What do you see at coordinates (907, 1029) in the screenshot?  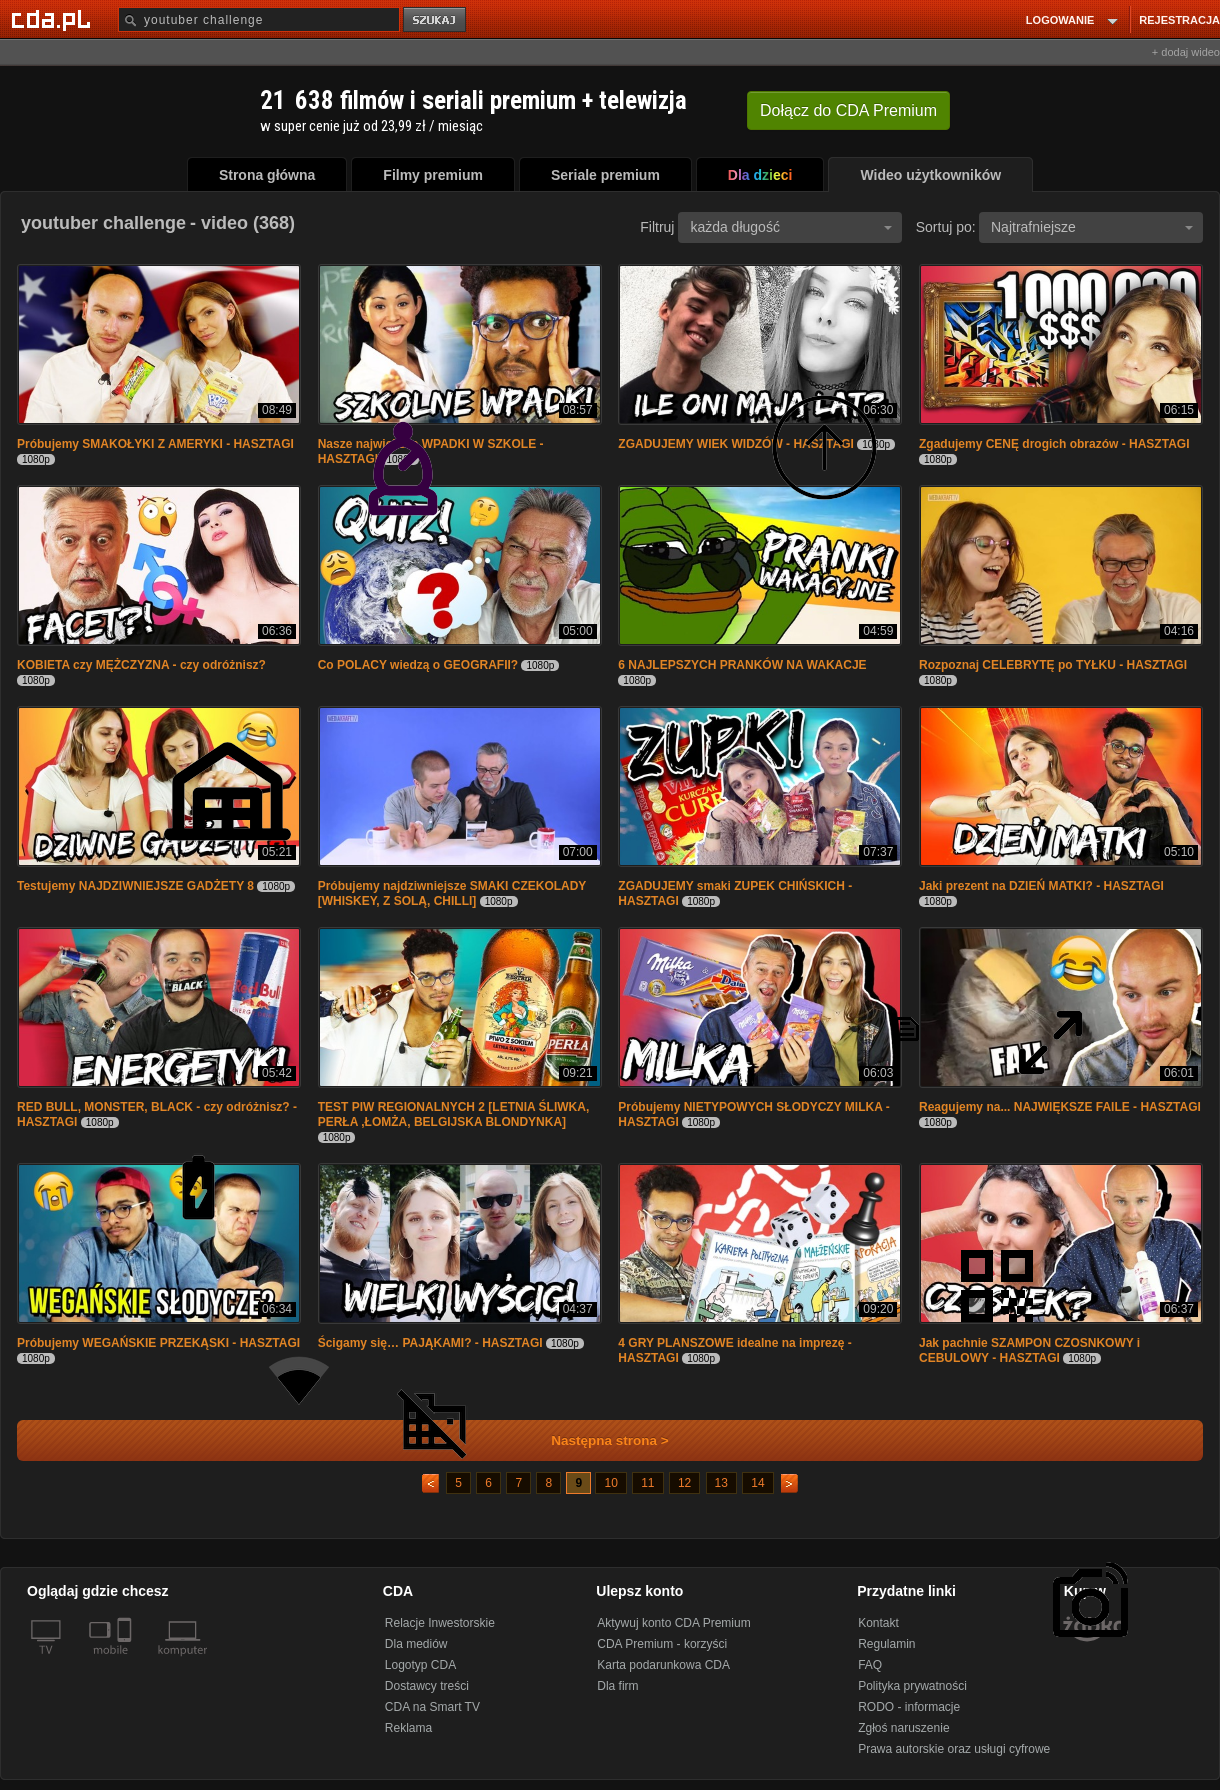 I see `view text document or note` at bounding box center [907, 1029].